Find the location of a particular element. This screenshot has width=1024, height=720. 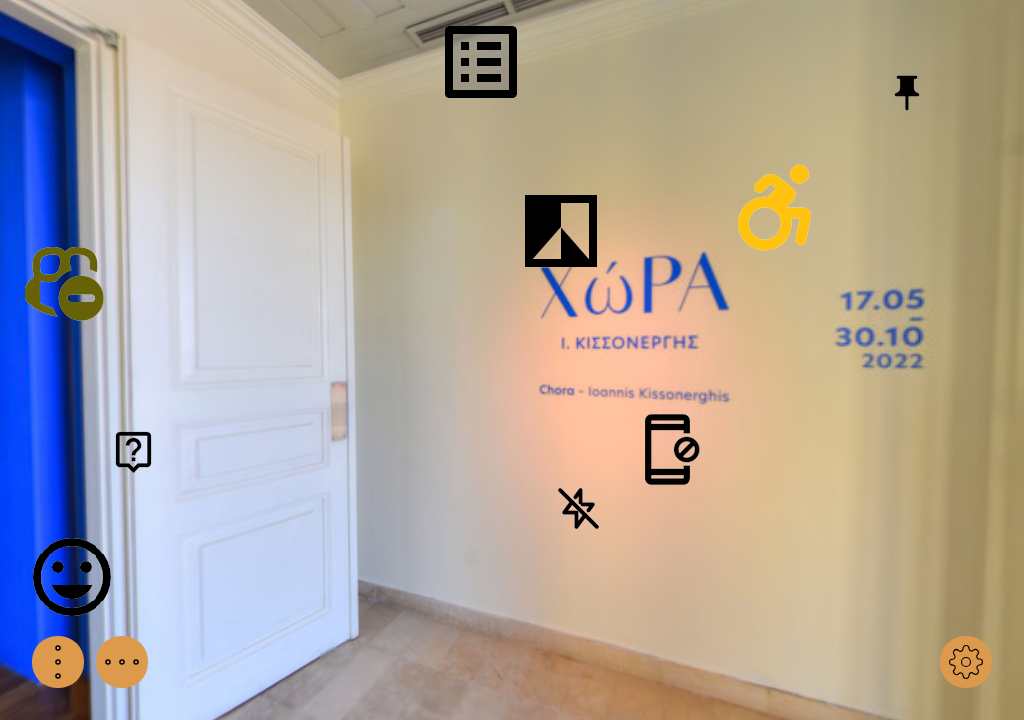

view list details or properties is located at coordinates (481, 62).